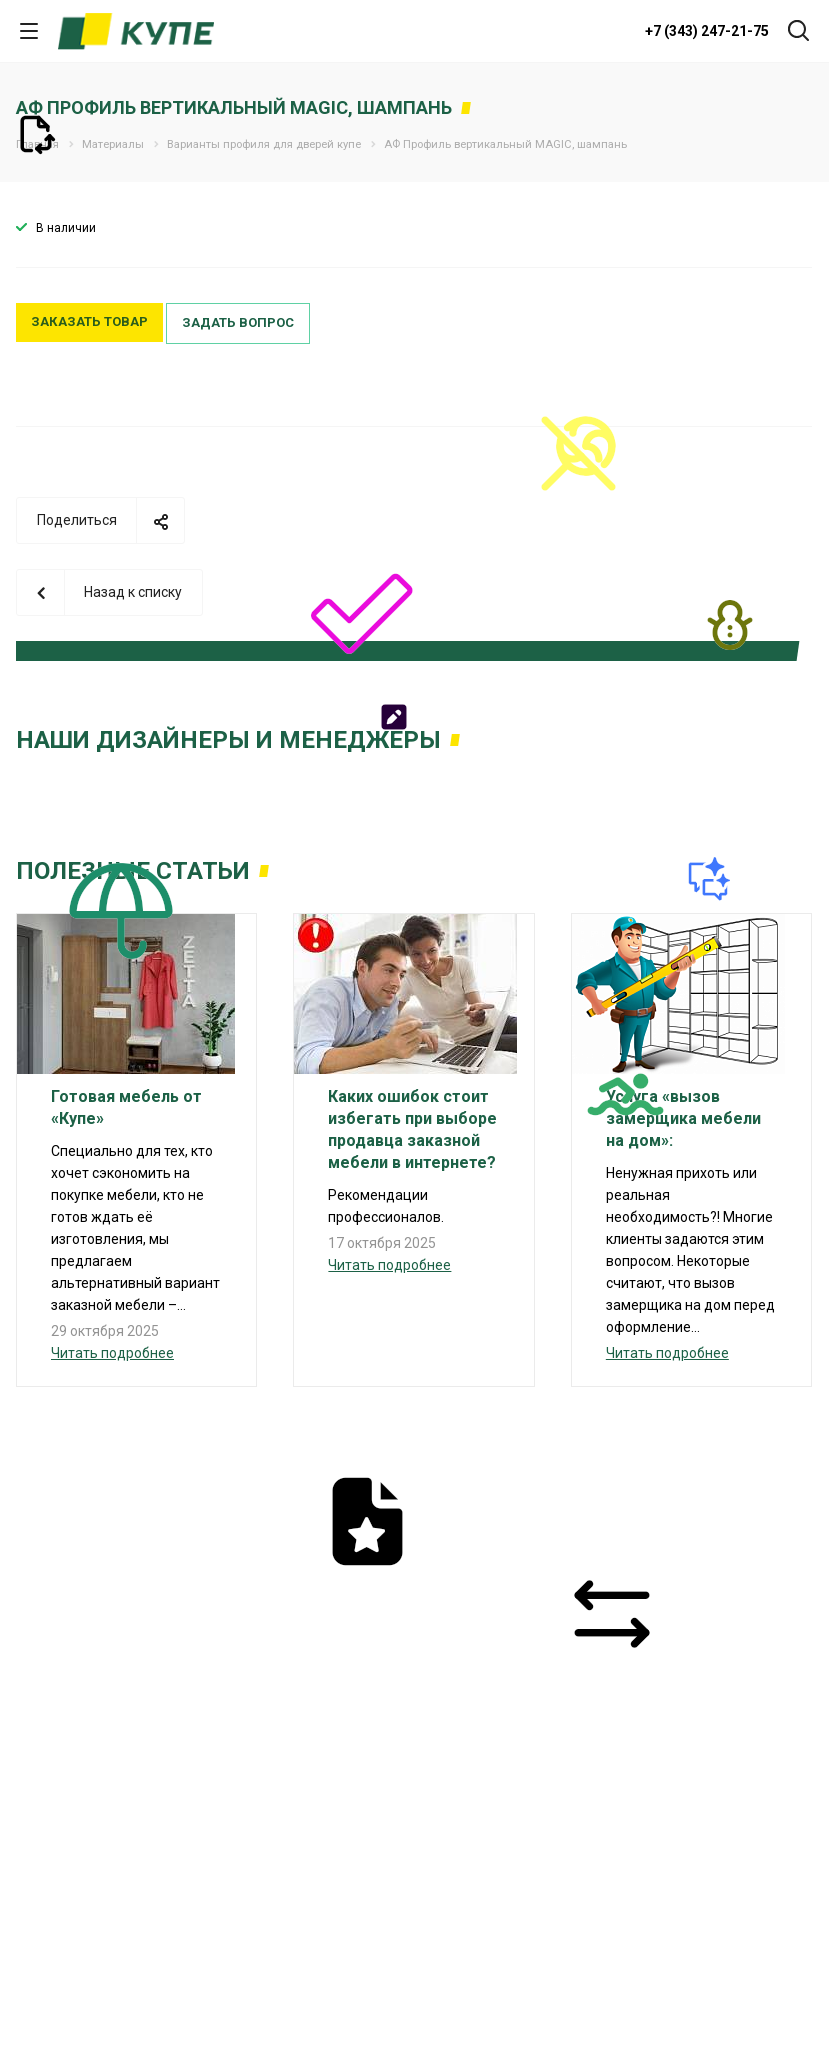  I want to click on disable candy or sweets mode, so click(578, 453).